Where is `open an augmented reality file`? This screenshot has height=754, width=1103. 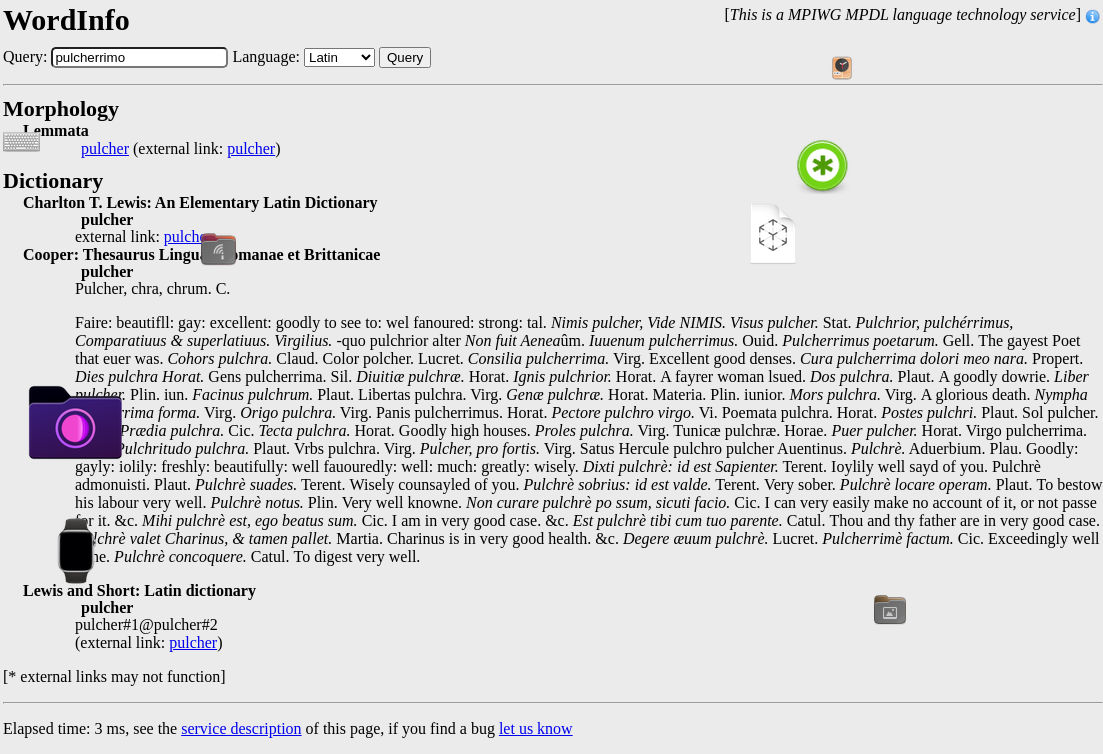
open an augmented reality file is located at coordinates (773, 235).